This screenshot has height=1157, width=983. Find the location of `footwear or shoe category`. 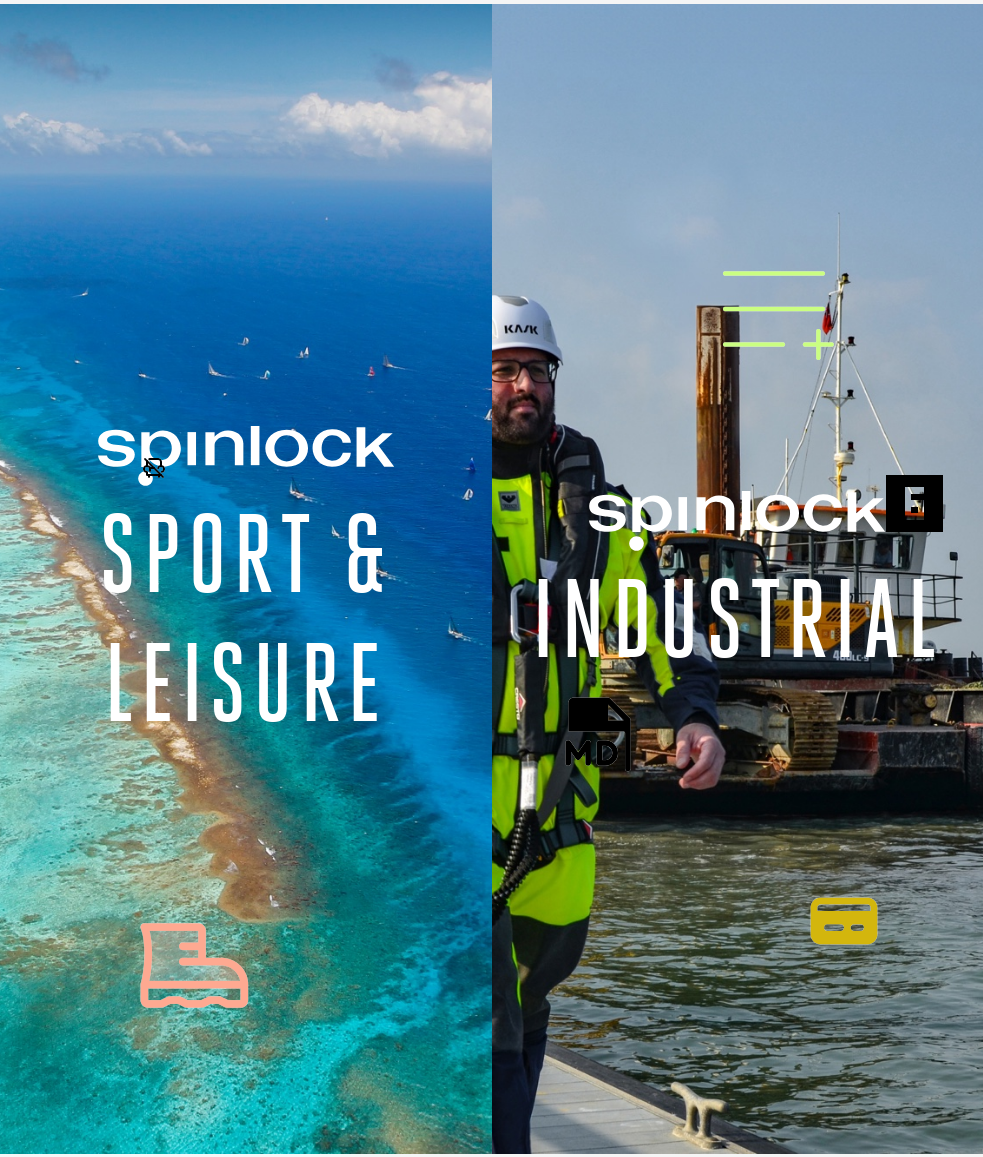

footwear or shoe category is located at coordinates (190, 965).